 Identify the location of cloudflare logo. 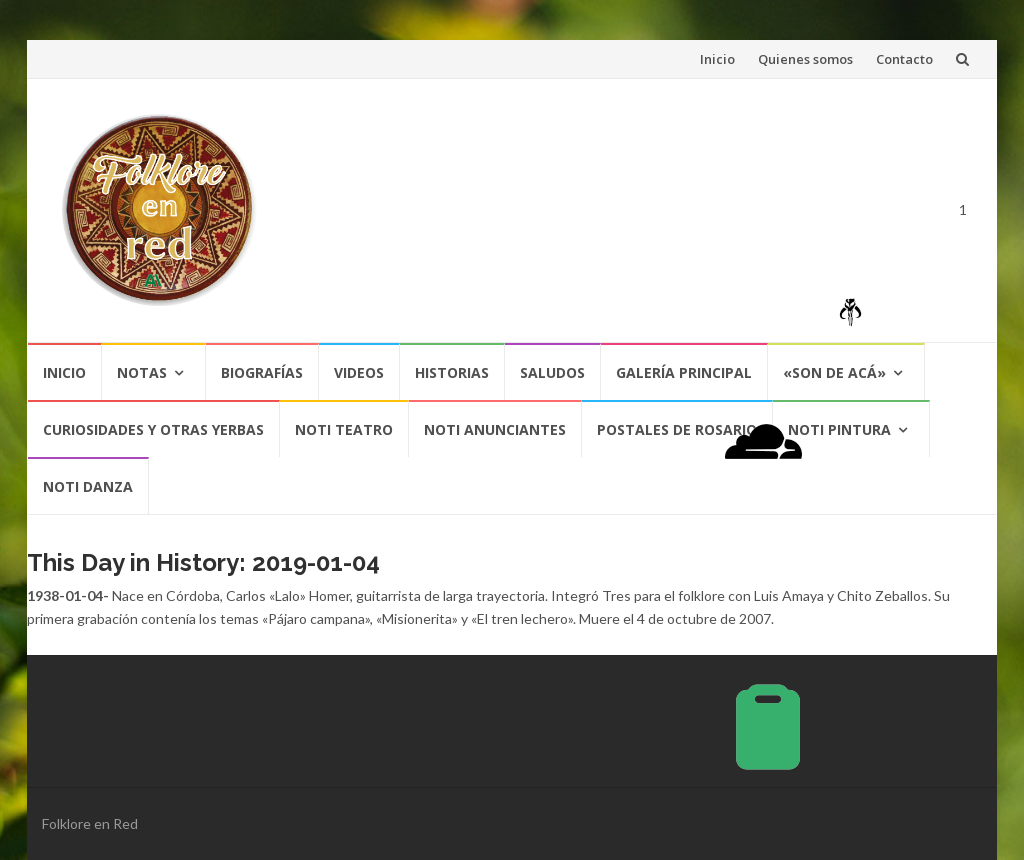
(763, 441).